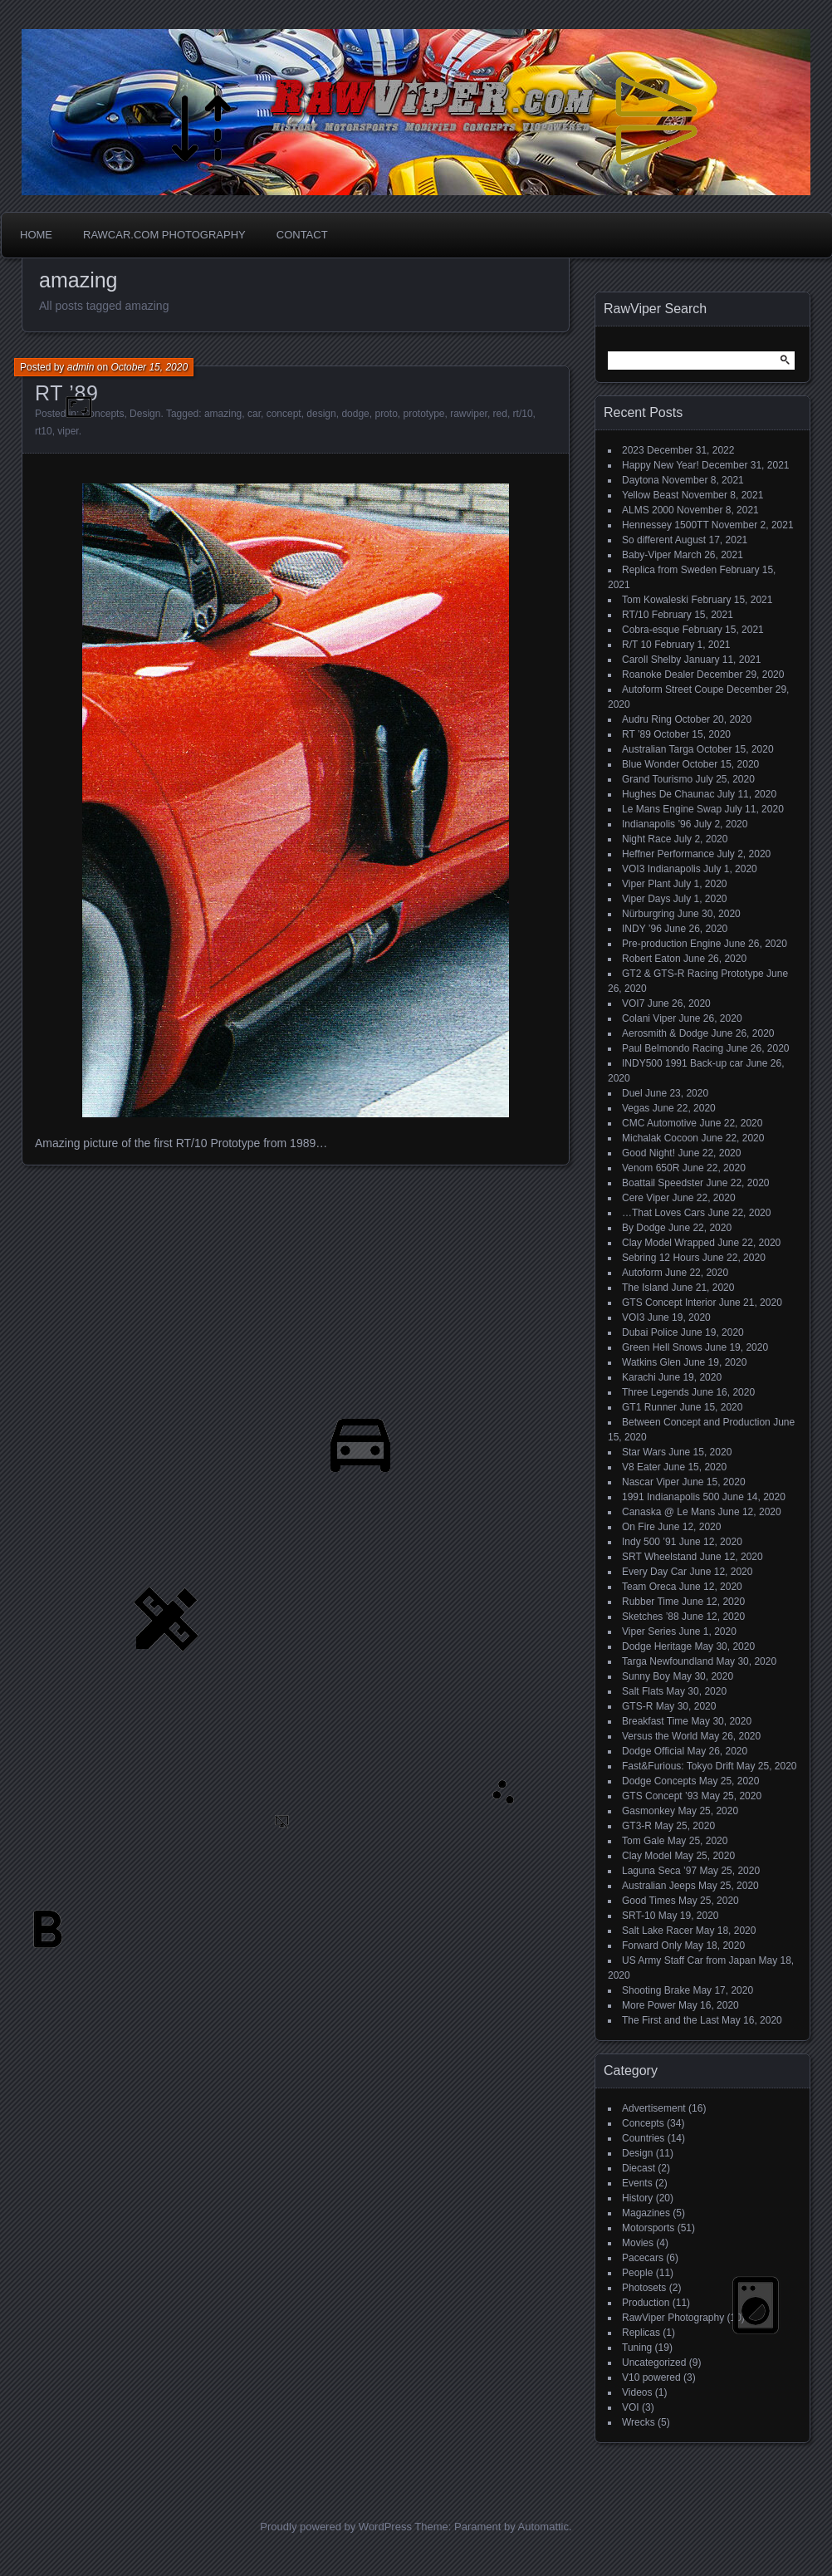  Describe the element at coordinates (79, 407) in the screenshot. I see `adjust aspect ratio settings` at that location.